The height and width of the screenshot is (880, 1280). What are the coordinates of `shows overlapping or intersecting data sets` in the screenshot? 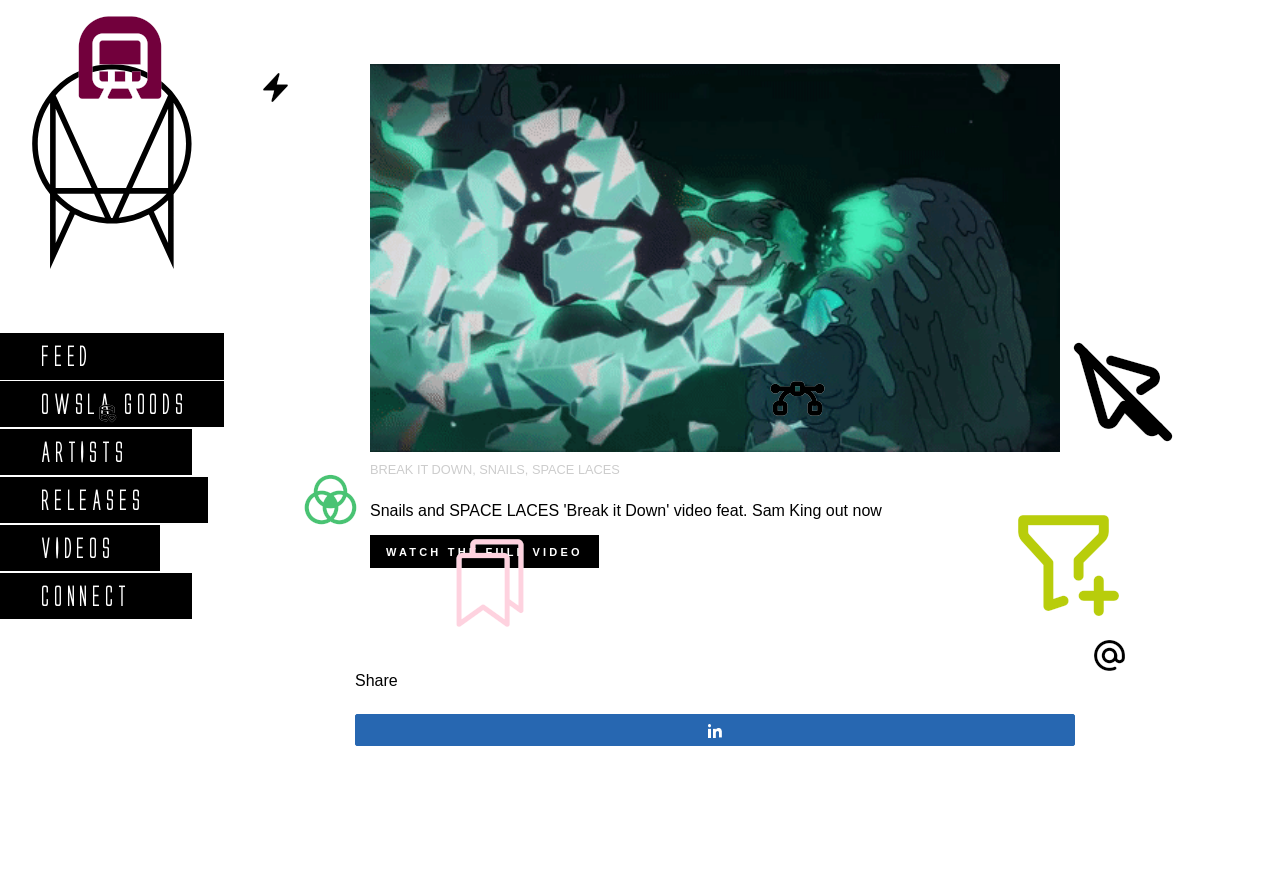 It's located at (330, 500).